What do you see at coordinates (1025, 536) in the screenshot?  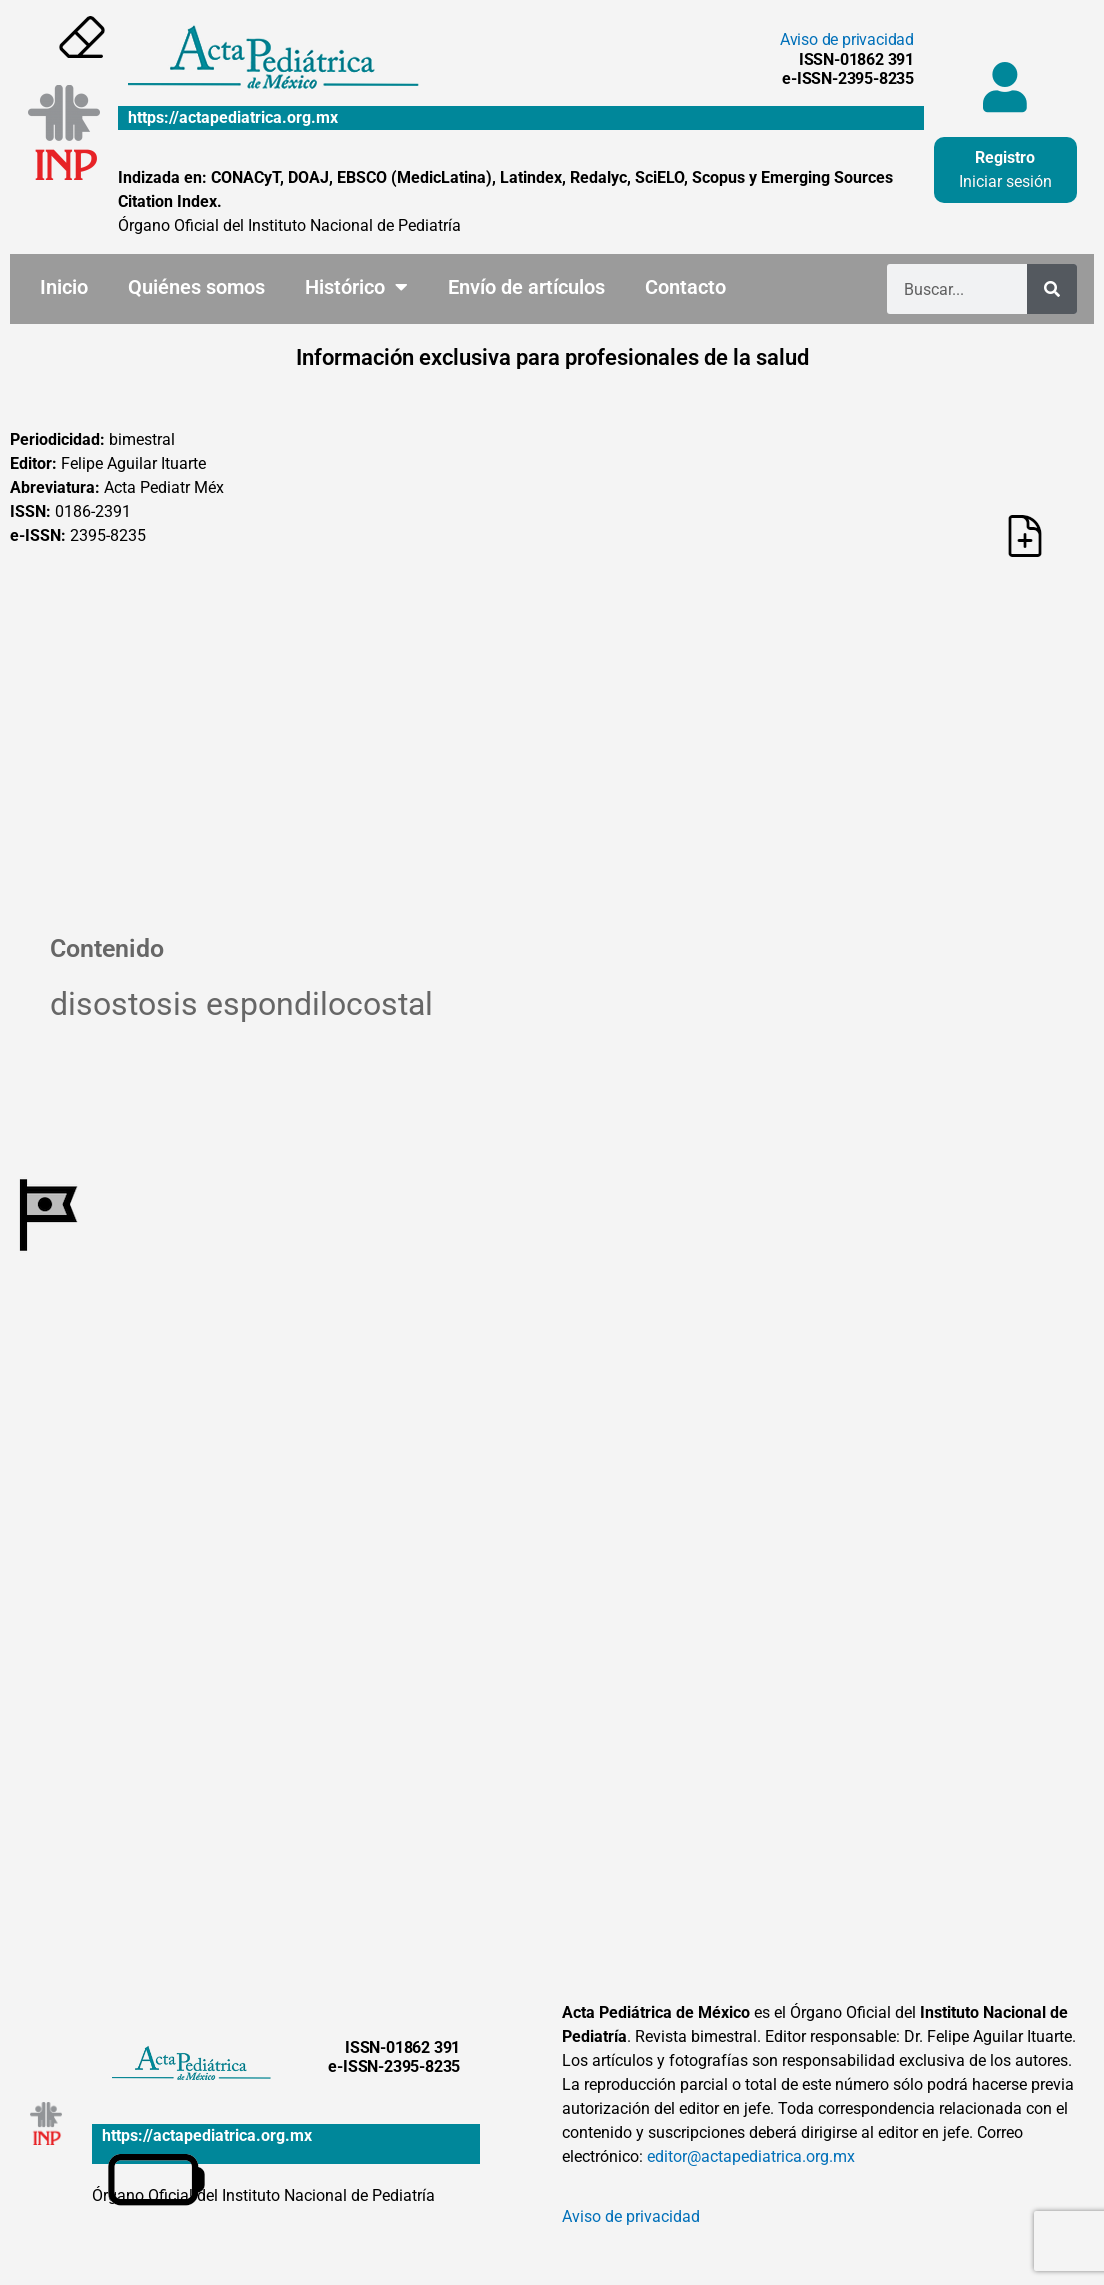 I see `create a new document` at bounding box center [1025, 536].